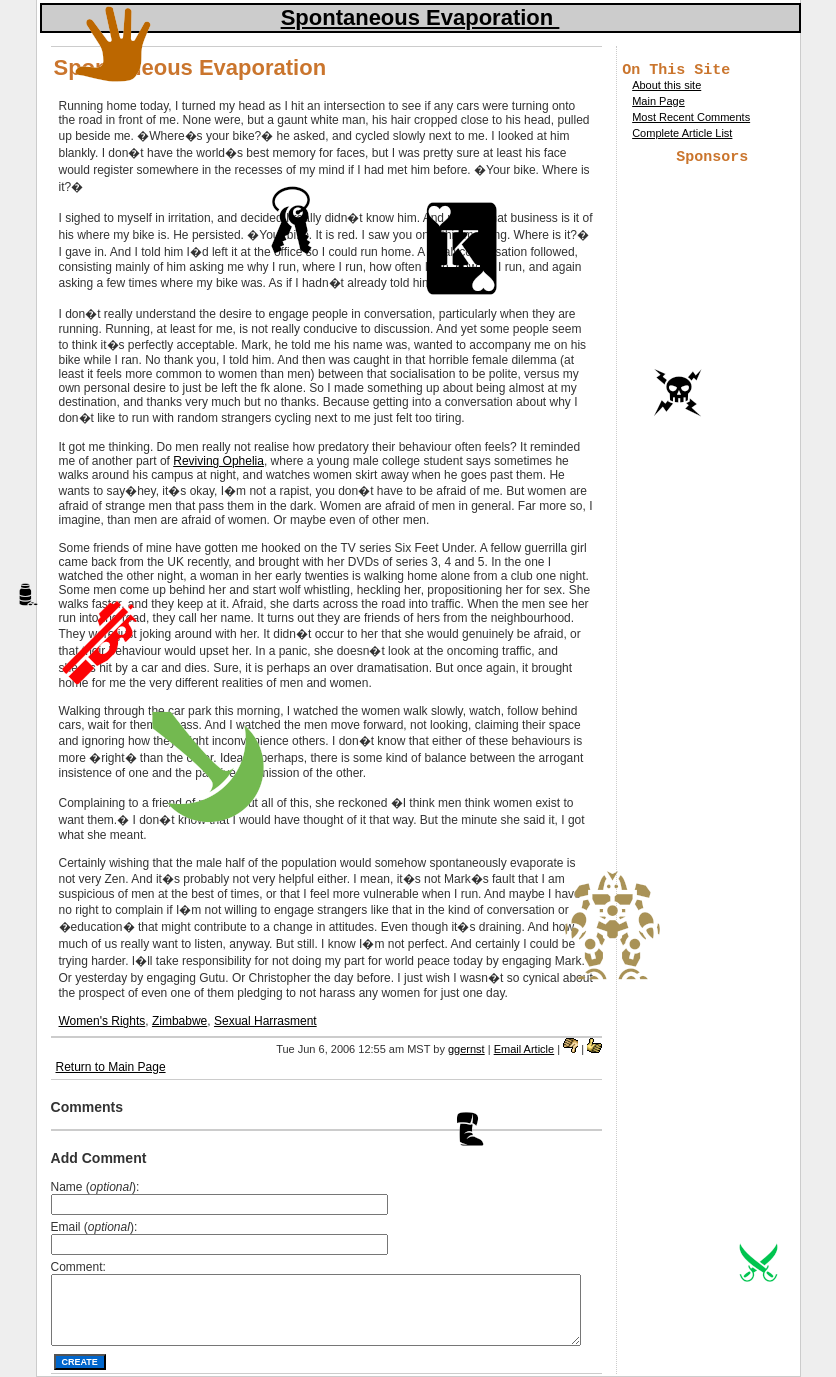 The image size is (836, 1377). Describe the element at coordinates (99, 642) in the screenshot. I see `select the P90 submachine gun` at that location.